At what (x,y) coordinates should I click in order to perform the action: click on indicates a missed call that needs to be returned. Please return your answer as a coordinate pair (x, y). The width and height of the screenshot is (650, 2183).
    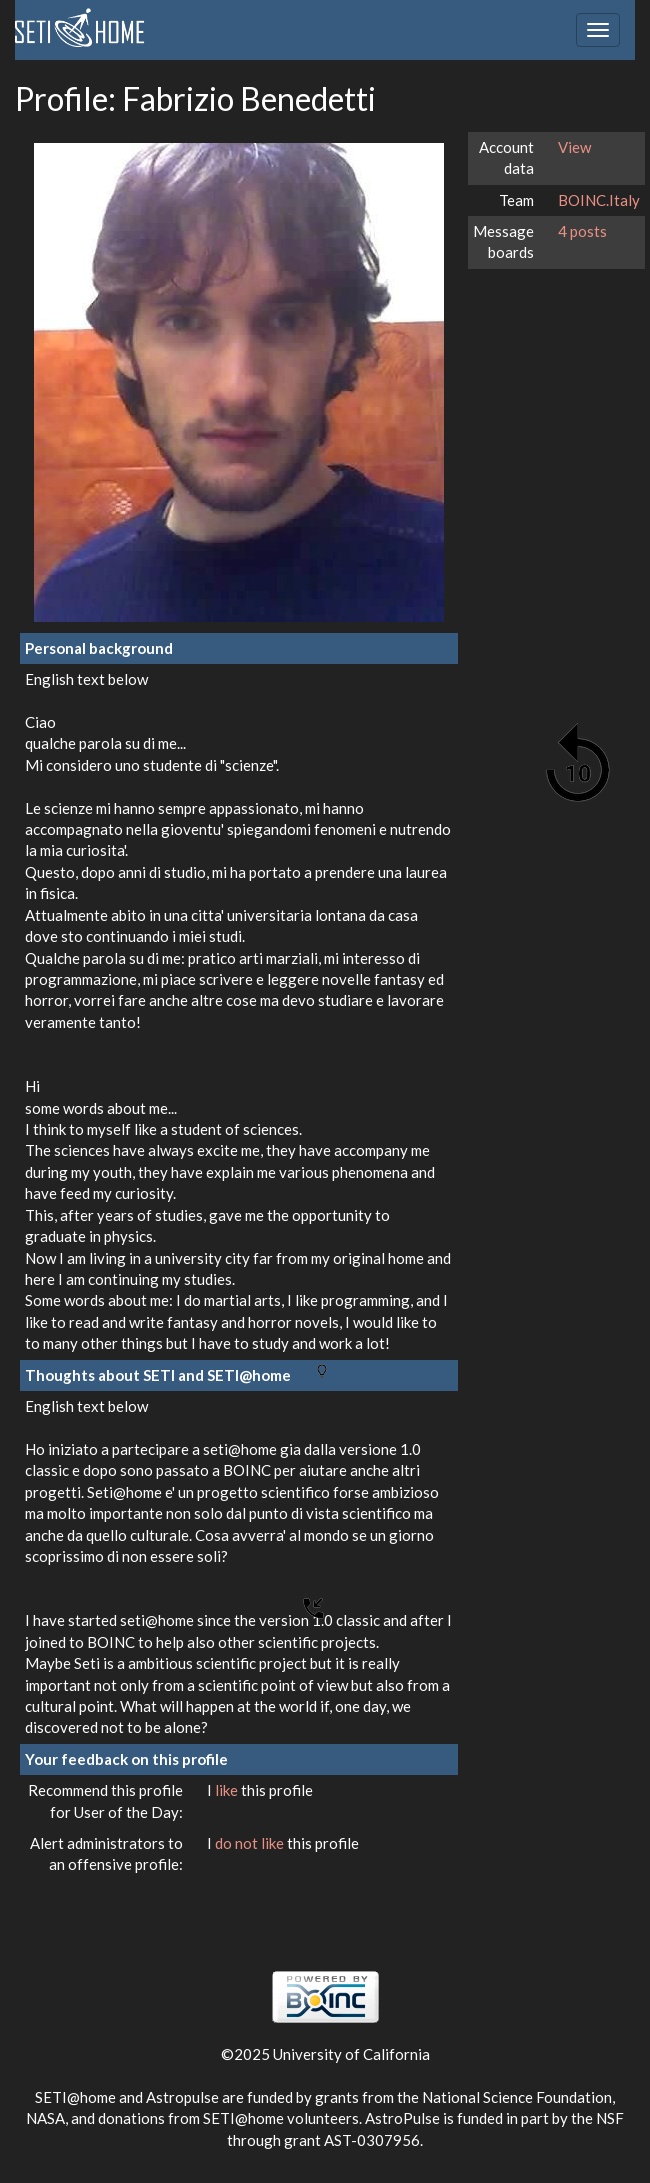
    Looking at the image, I should click on (313, 1608).